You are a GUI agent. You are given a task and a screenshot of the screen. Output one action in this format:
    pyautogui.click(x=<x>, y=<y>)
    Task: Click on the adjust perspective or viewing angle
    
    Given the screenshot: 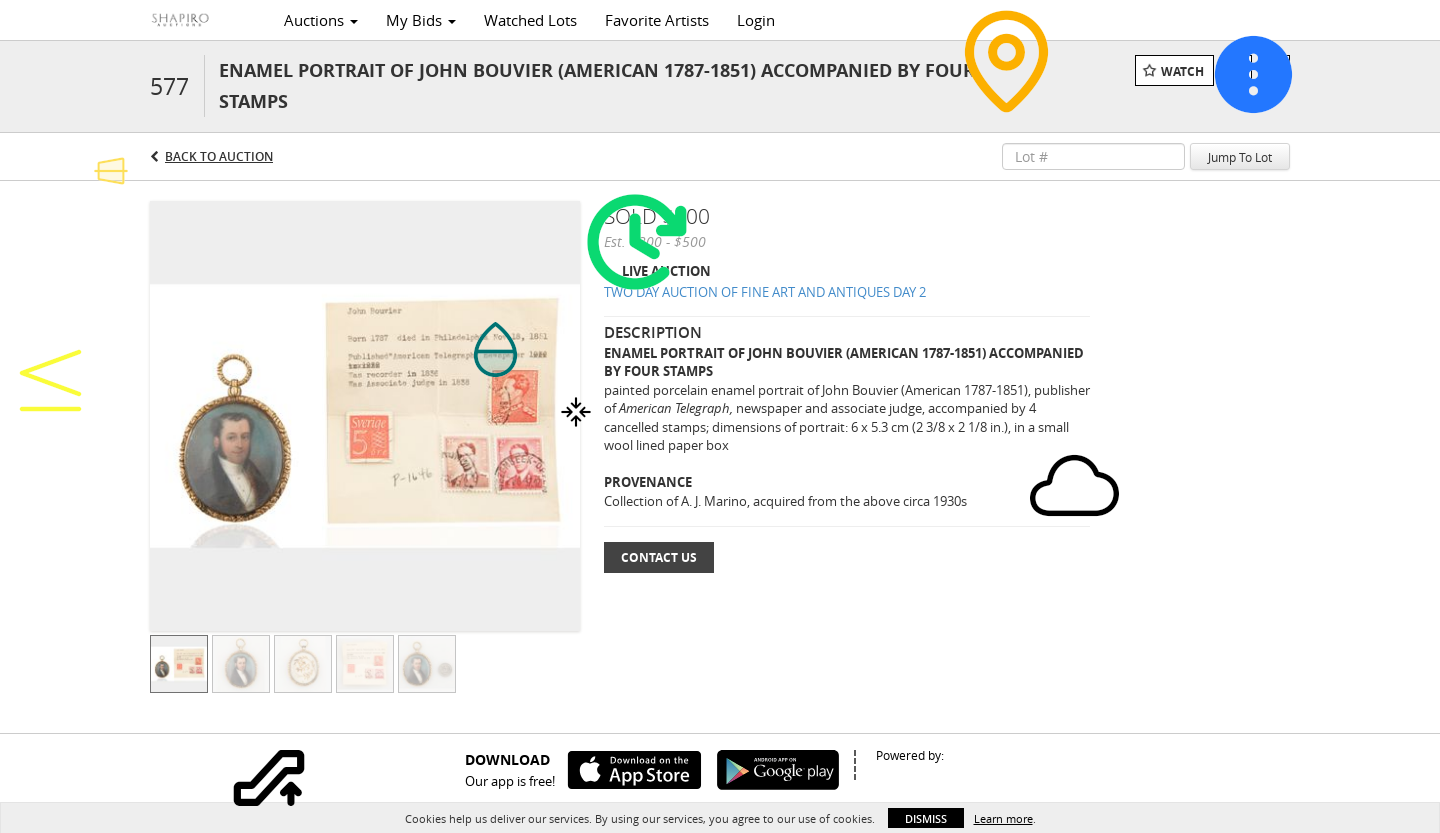 What is the action you would take?
    pyautogui.click(x=111, y=171)
    